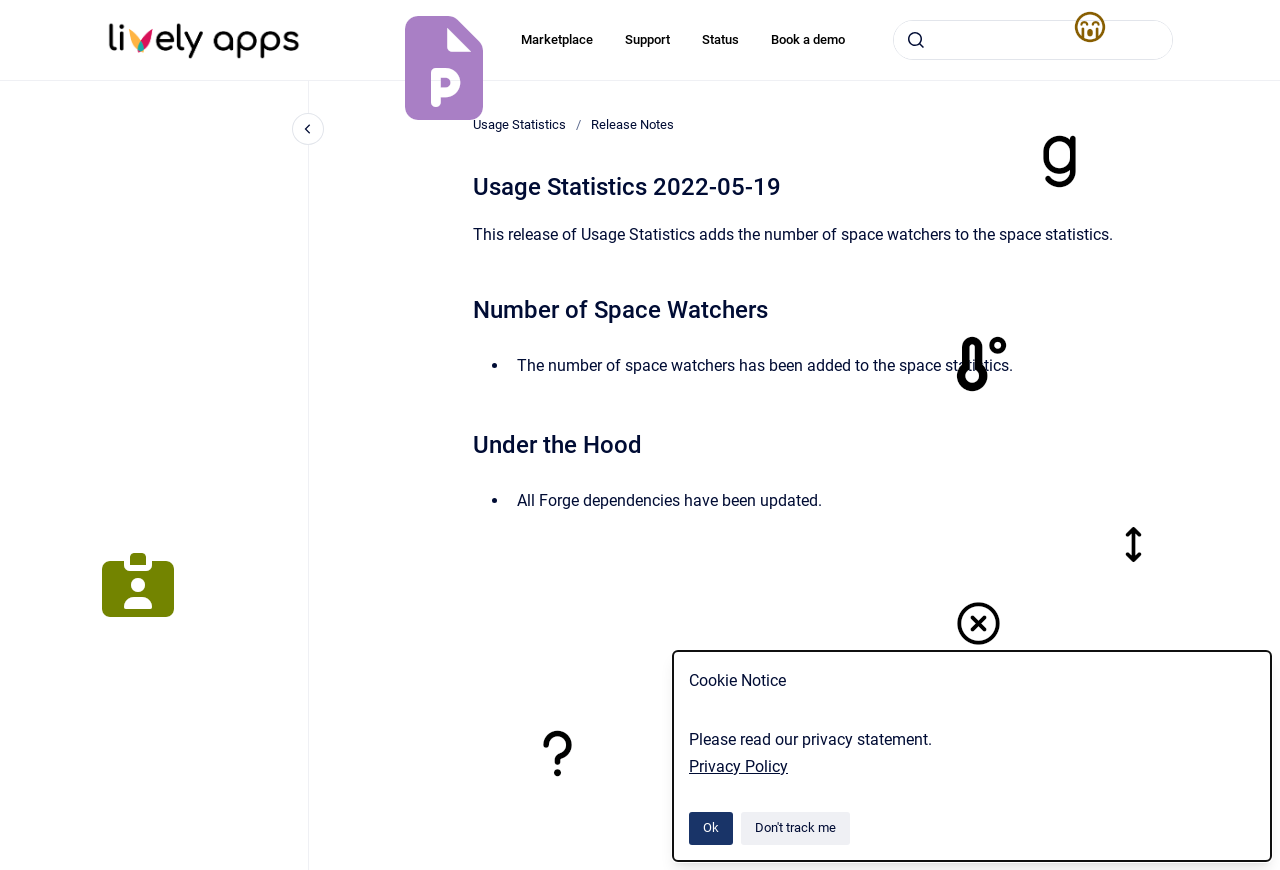 Image resolution: width=1280 pixels, height=870 pixels. What do you see at coordinates (1059, 161) in the screenshot?
I see `open the Goodreads app` at bounding box center [1059, 161].